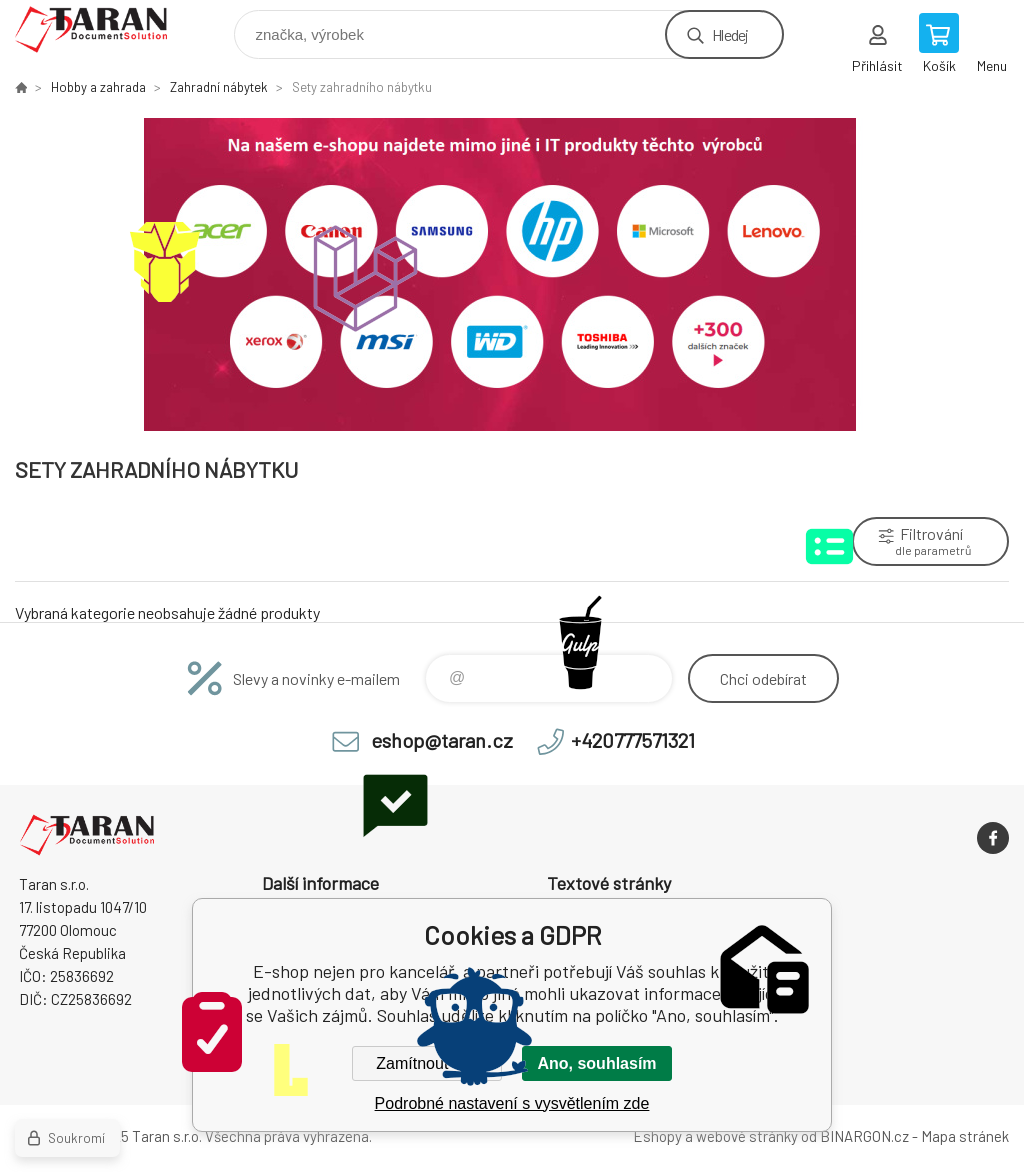 The height and width of the screenshot is (1172, 1024). I want to click on laravel framework logo, so click(365, 278).